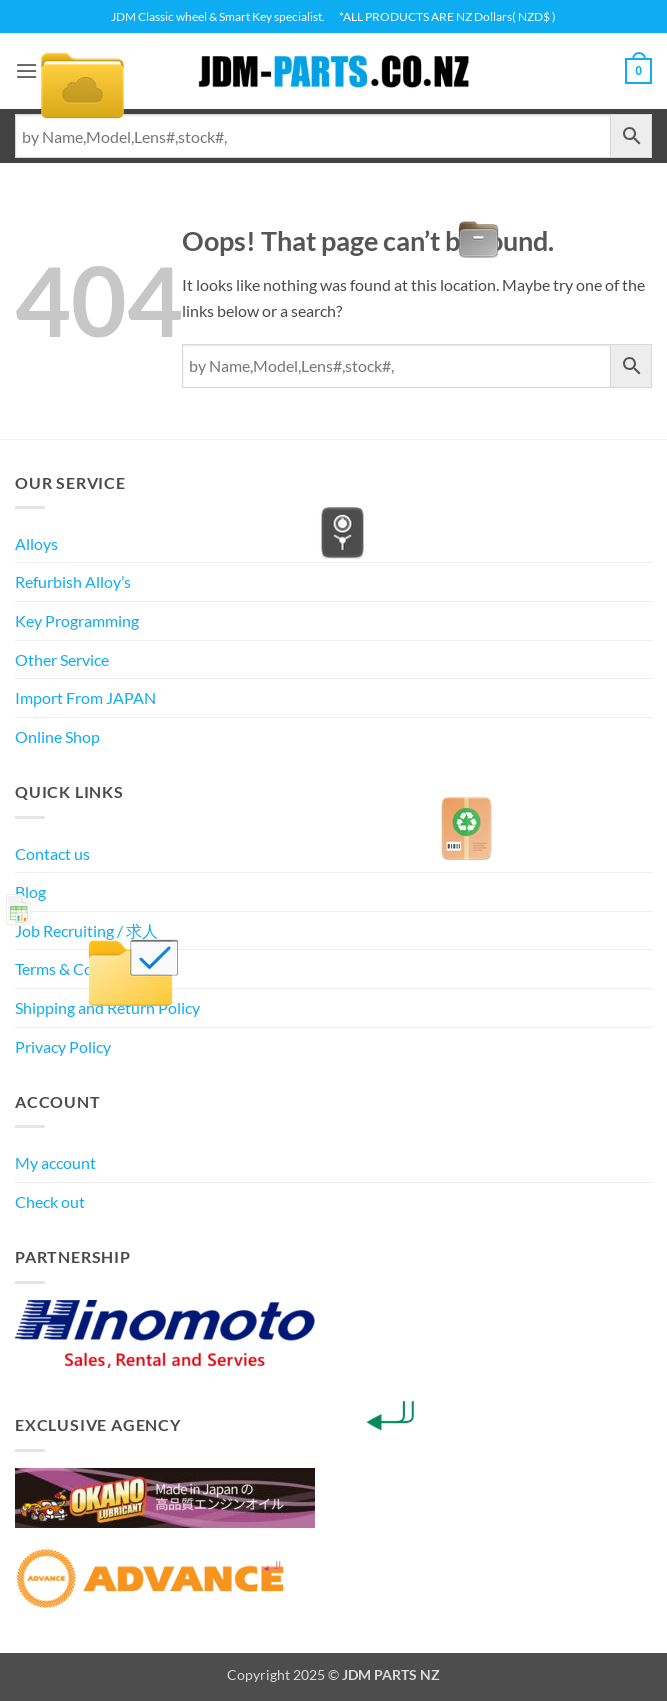  What do you see at coordinates (466, 828) in the screenshot?
I see `system cleanup or package removal in progress` at bounding box center [466, 828].